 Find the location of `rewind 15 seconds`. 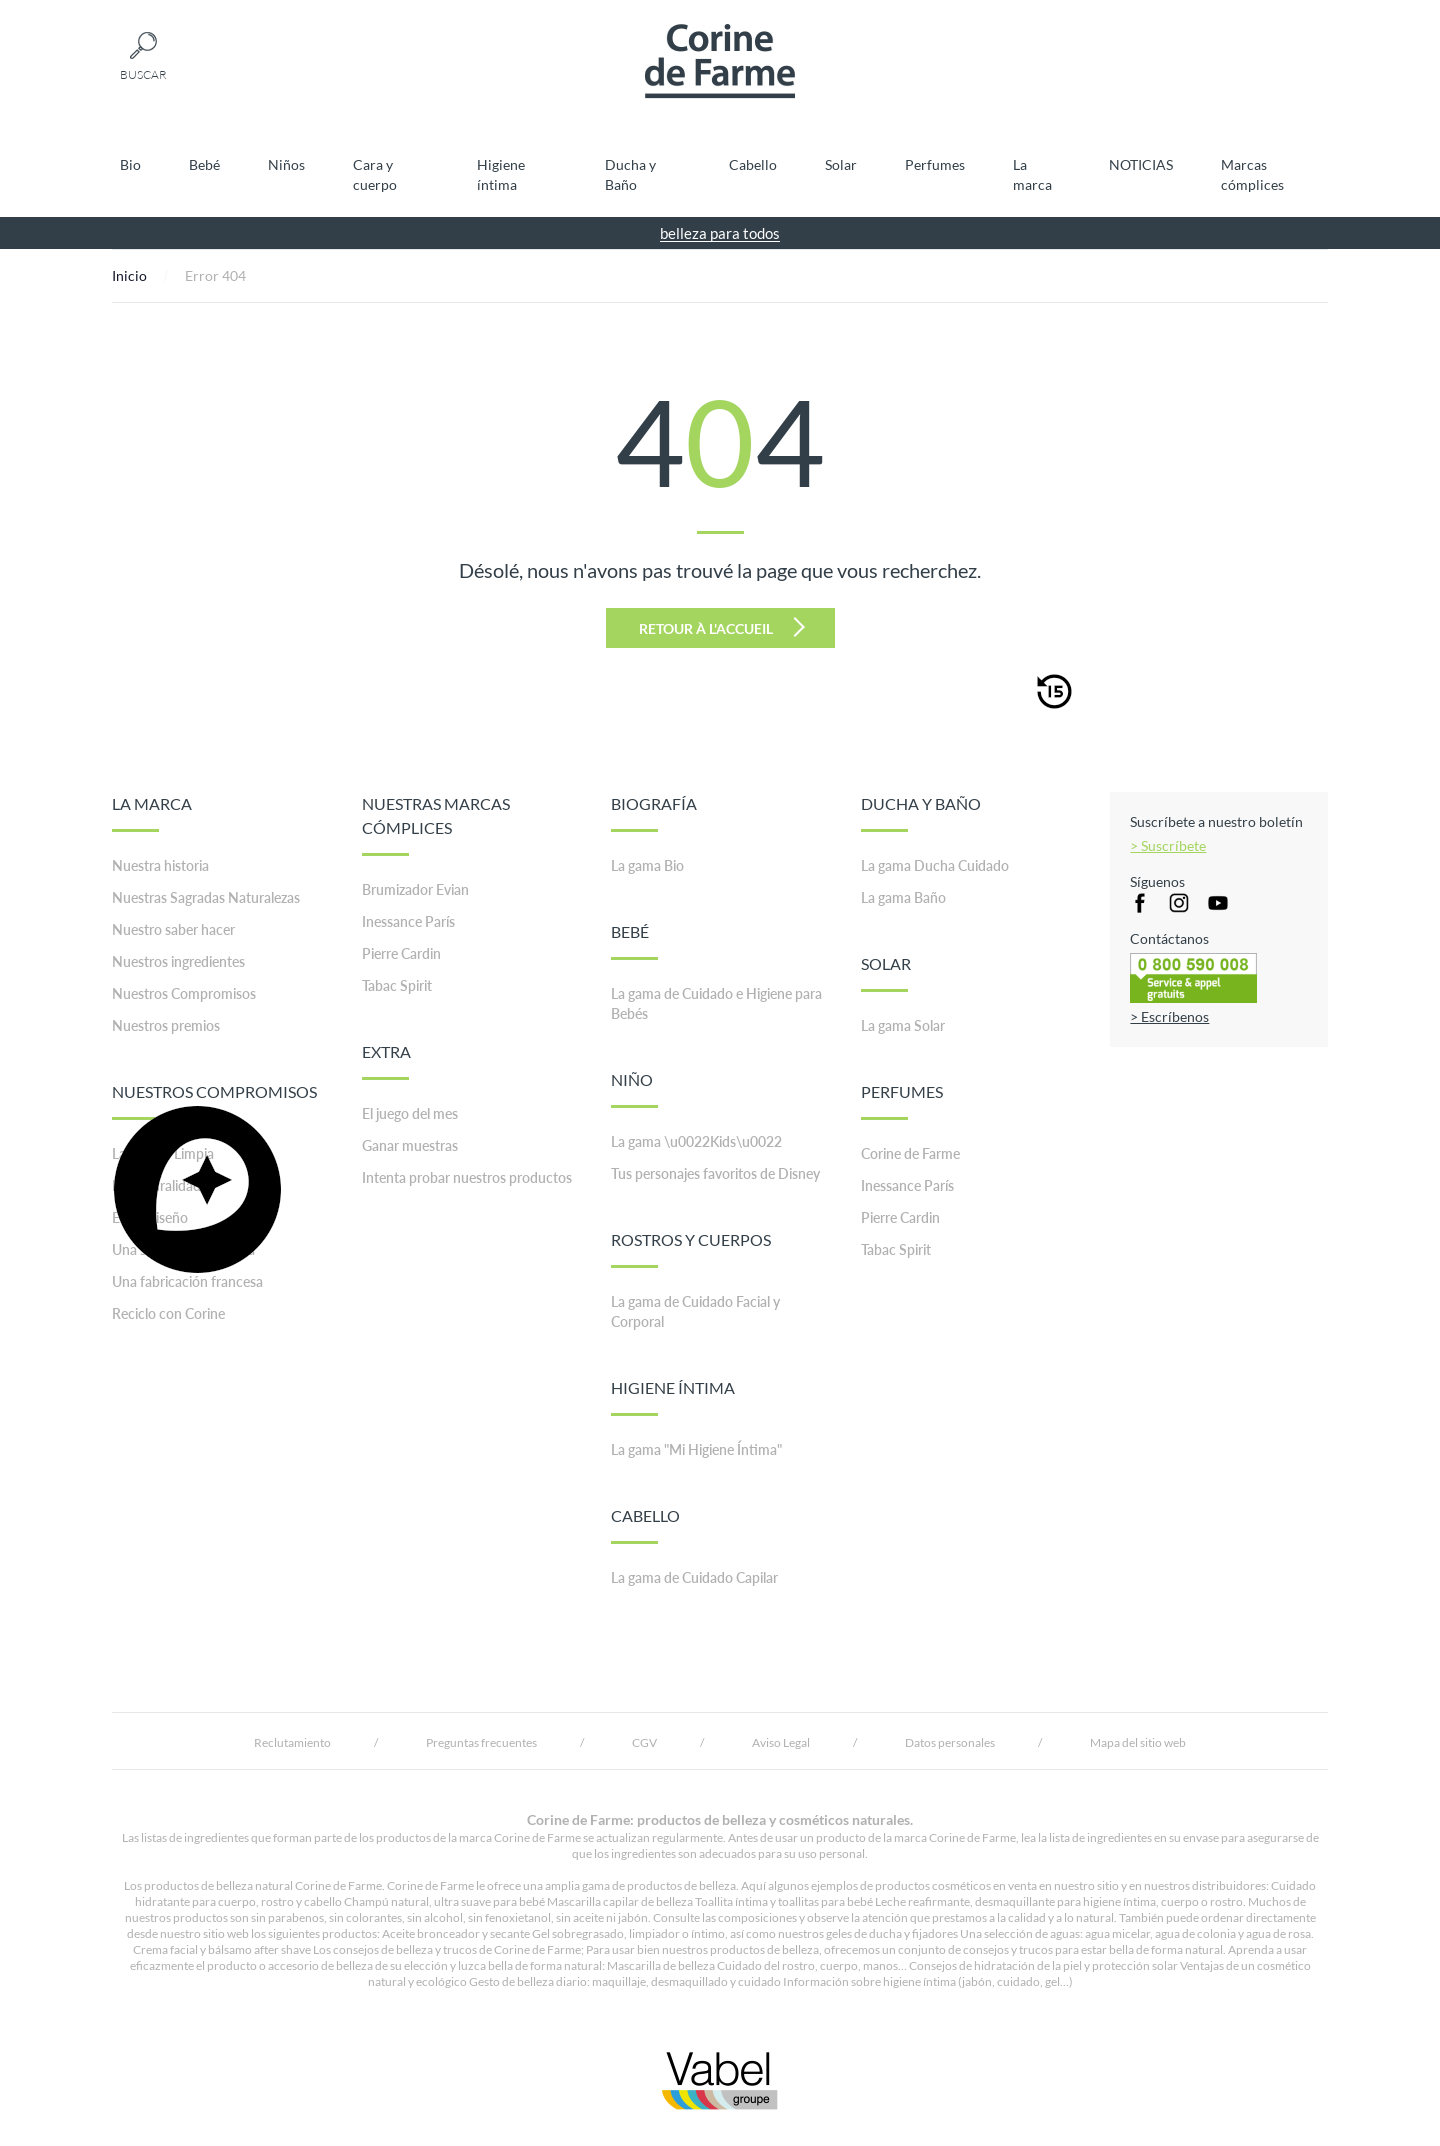

rewind 15 seconds is located at coordinates (1054, 691).